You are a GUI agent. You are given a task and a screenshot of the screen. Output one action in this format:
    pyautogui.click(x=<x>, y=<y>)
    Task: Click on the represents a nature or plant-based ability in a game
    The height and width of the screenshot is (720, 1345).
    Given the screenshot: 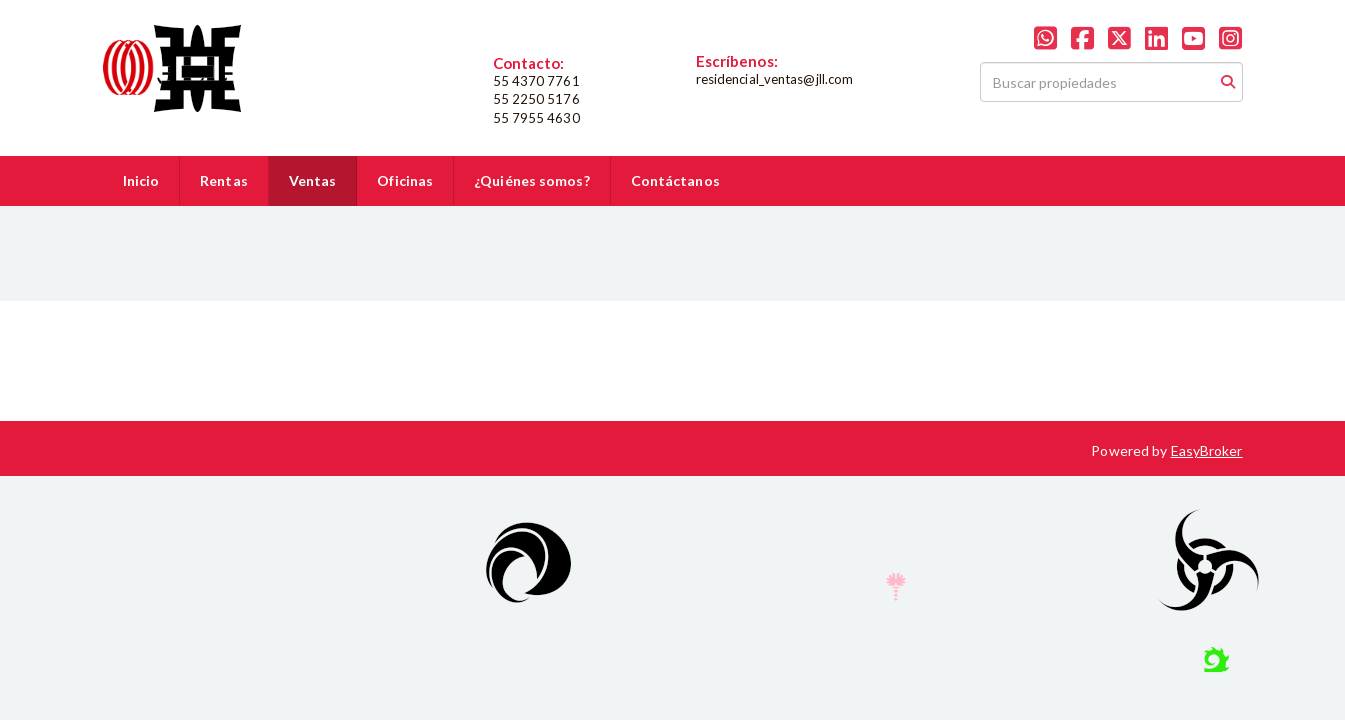 What is the action you would take?
    pyautogui.click(x=1216, y=659)
    